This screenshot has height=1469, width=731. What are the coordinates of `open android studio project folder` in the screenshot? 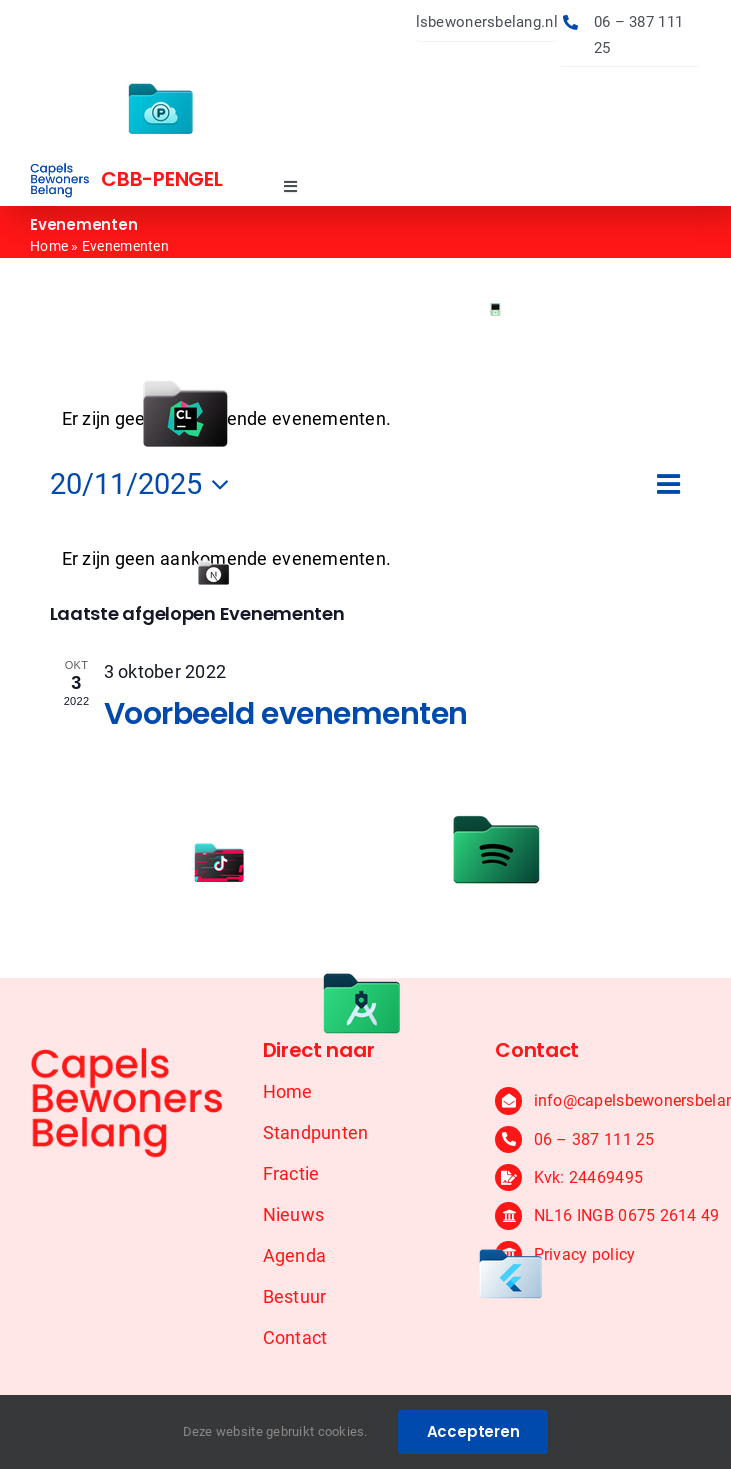 It's located at (361, 1005).